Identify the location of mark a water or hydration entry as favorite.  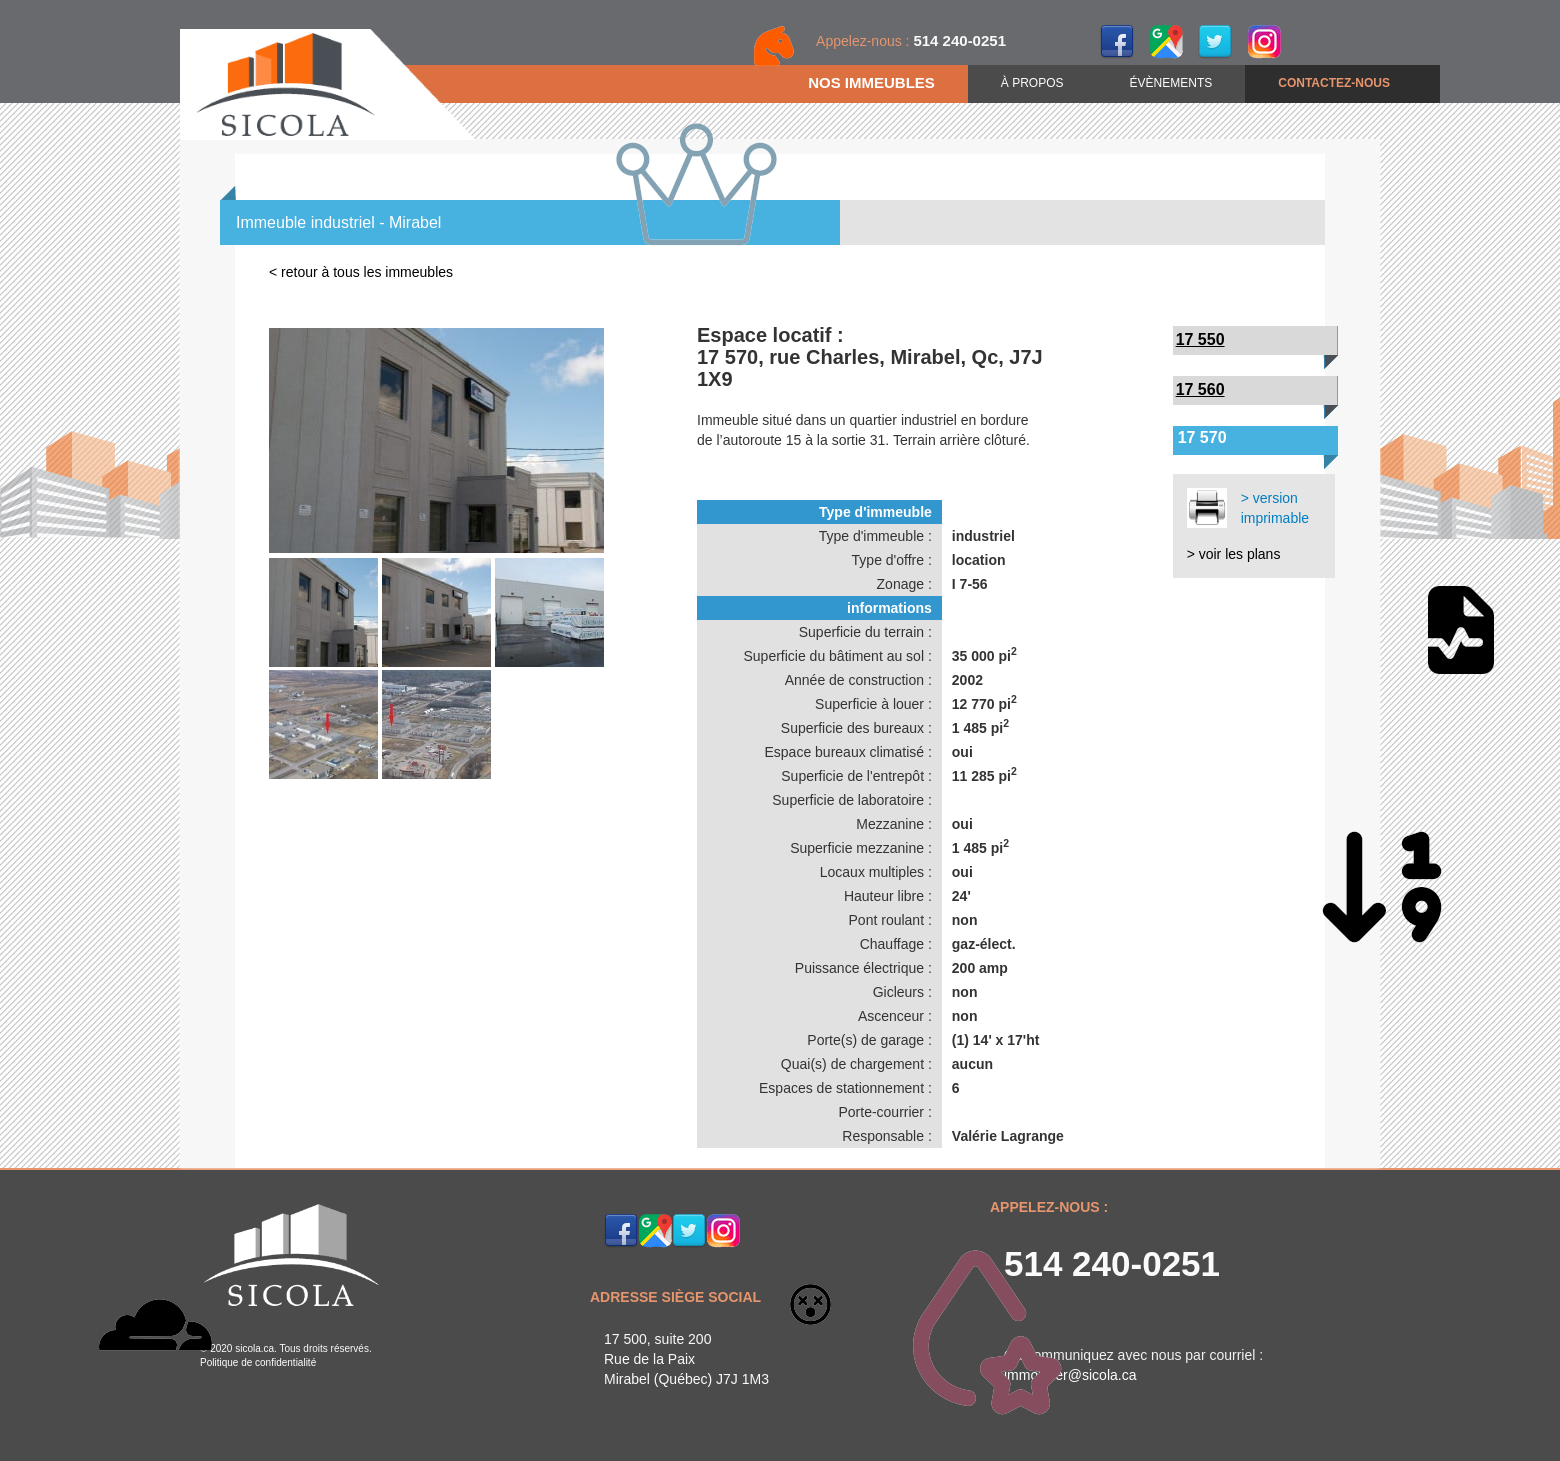
(975, 1328).